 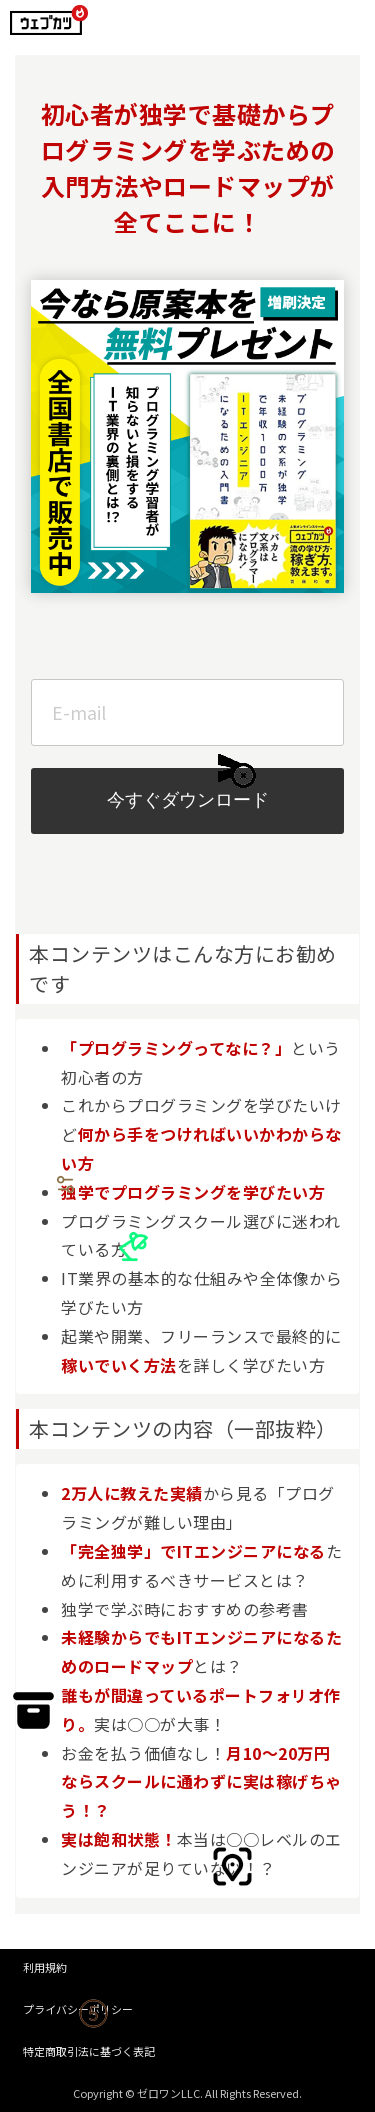 I want to click on cancel a scheduled message, so click(x=236, y=768).